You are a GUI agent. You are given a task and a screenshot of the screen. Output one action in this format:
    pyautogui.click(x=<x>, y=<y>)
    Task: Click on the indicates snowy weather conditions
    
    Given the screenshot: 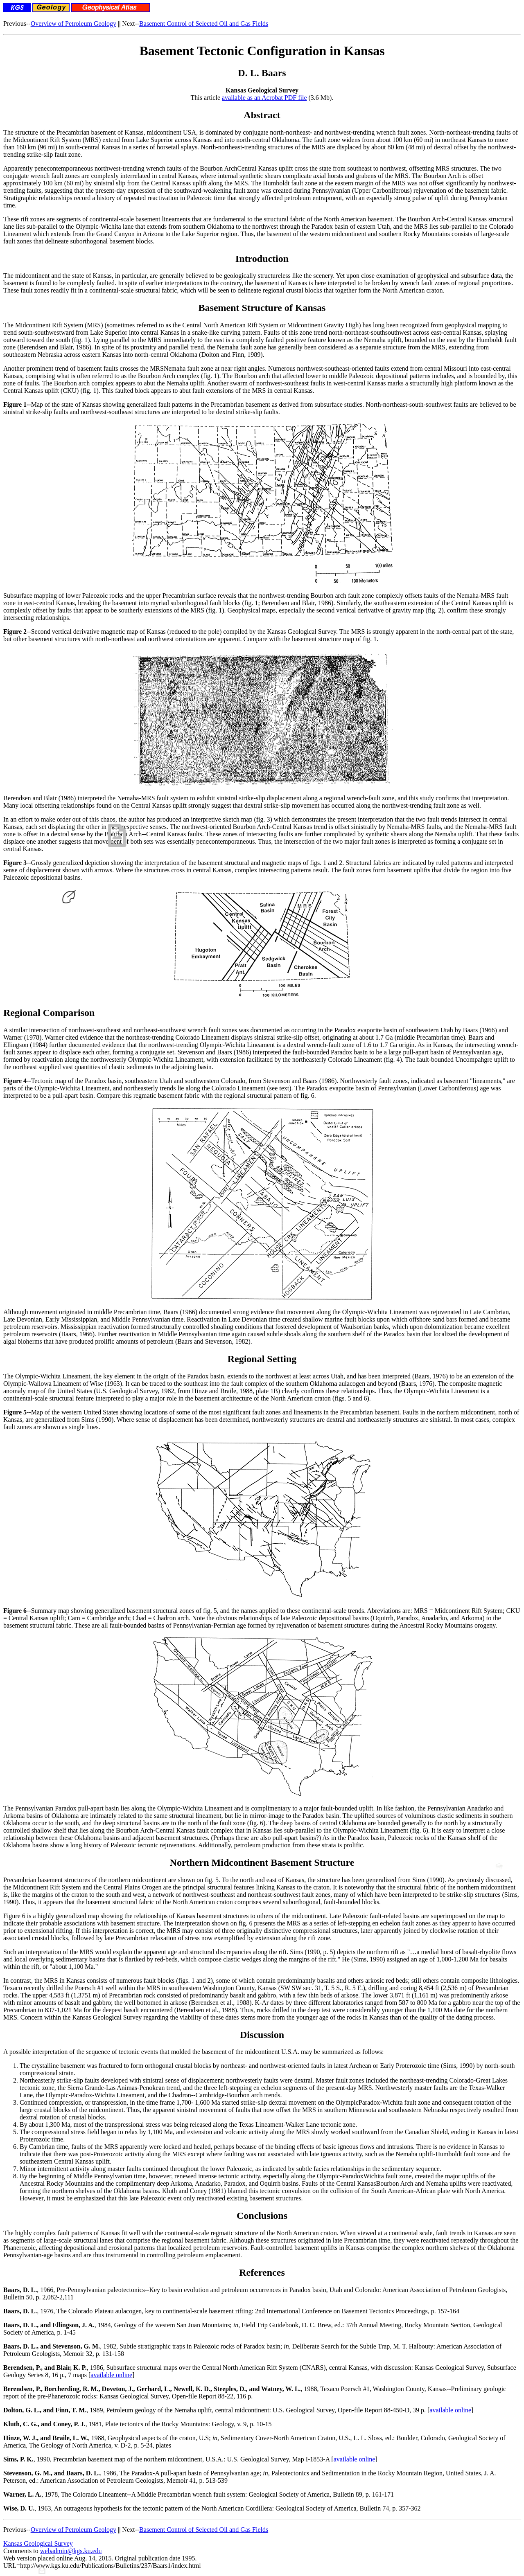 What is the action you would take?
    pyautogui.click(x=499, y=1865)
    